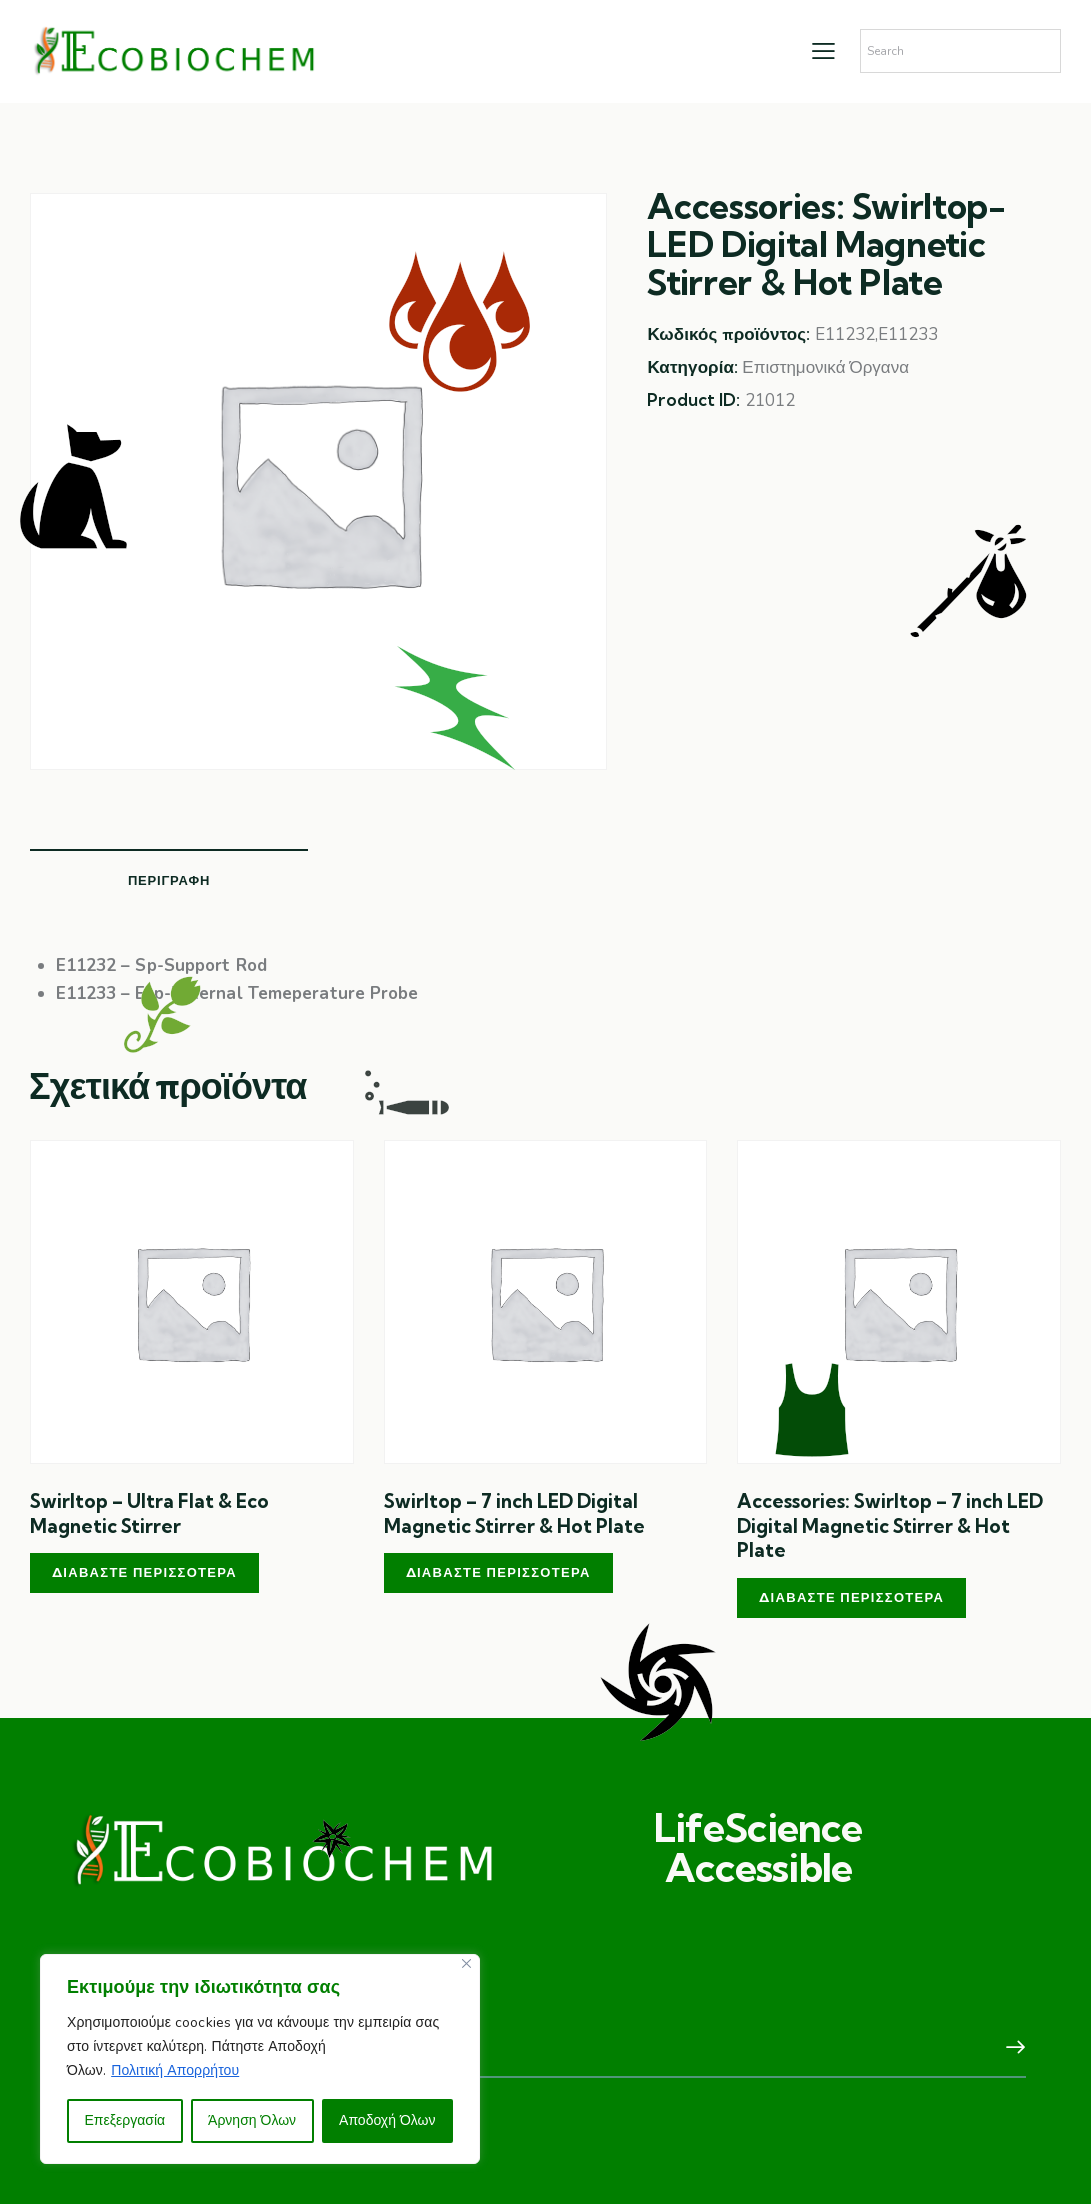  I want to click on access pet or animal-related features, so click(73, 487).